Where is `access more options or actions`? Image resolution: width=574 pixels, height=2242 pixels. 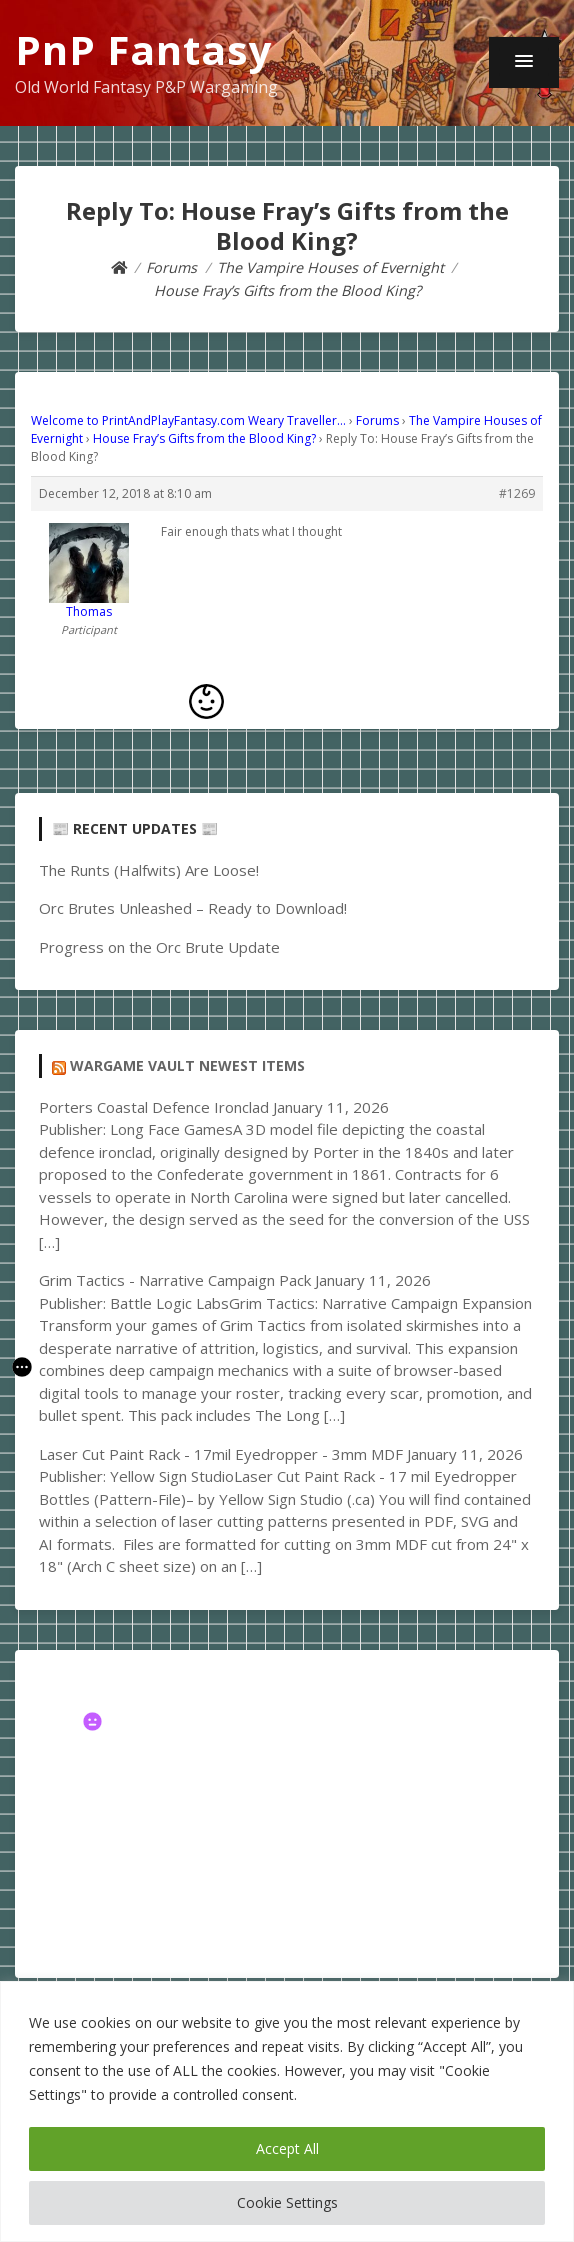
access more options or actions is located at coordinates (22, 1367).